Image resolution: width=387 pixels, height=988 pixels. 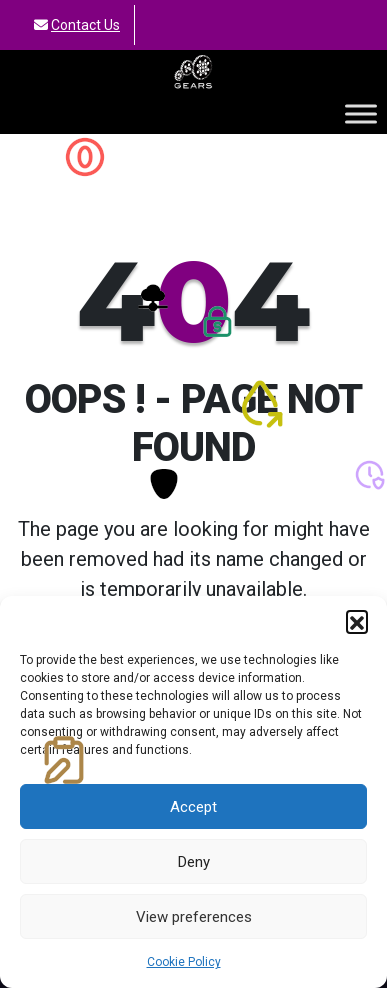 I want to click on cloud data sync status, so click(x=153, y=298).